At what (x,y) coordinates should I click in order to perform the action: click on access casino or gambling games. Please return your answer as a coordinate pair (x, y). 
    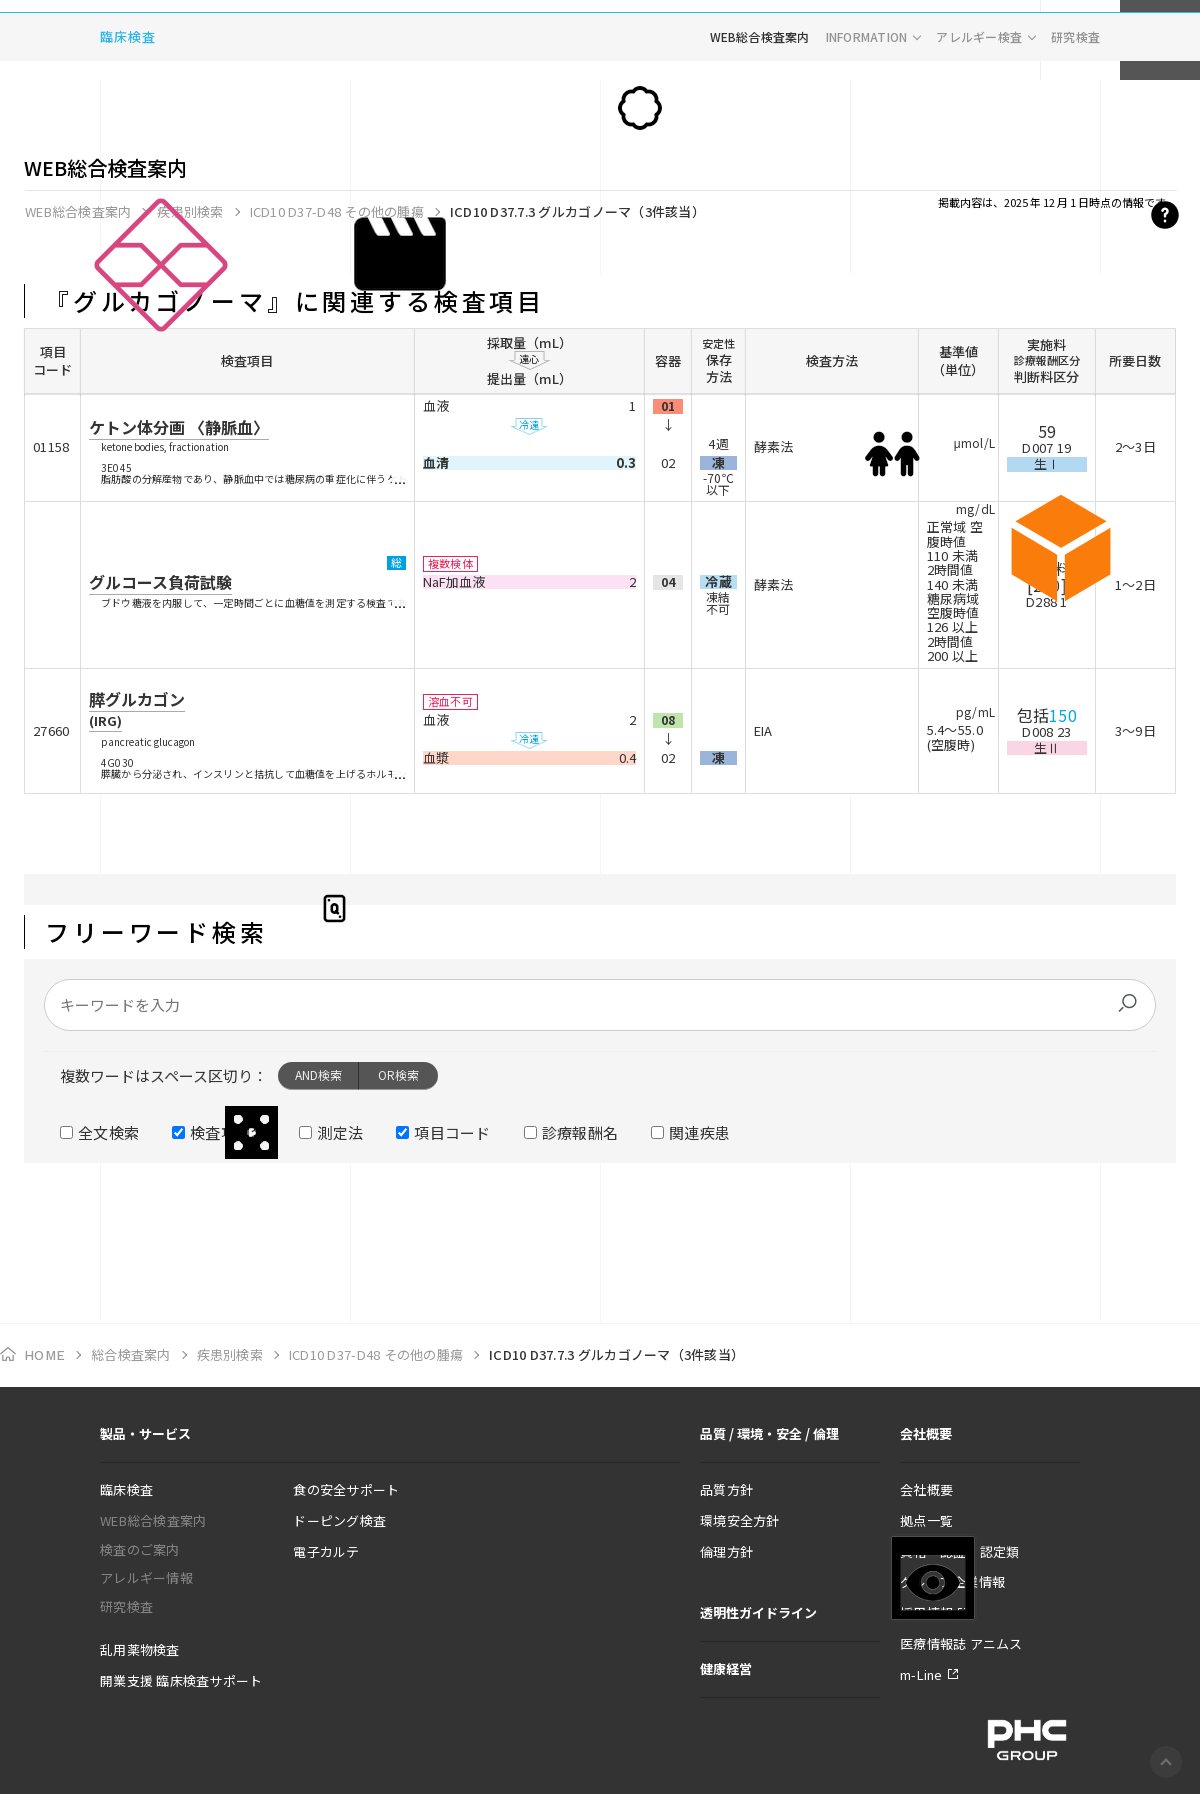
    Looking at the image, I should click on (251, 1132).